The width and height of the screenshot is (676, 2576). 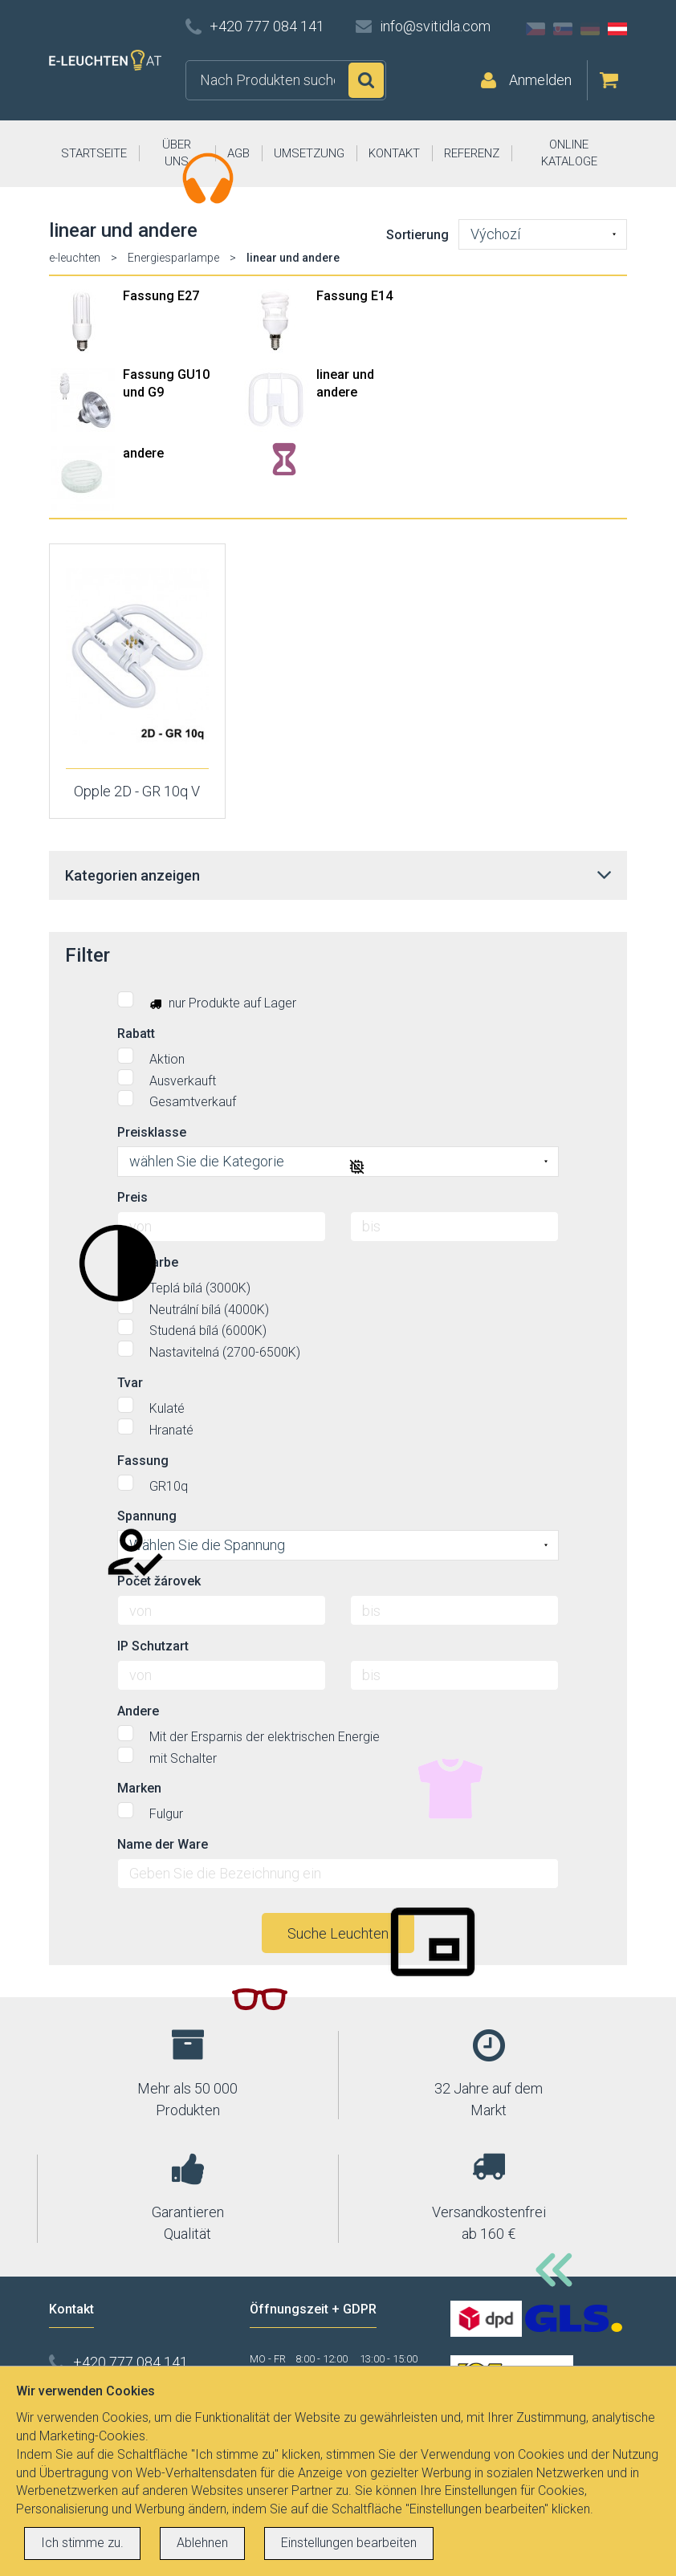 What do you see at coordinates (450, 1789) in the screenshot?
I see `browse clothing or apparel items` at bounding box center [450, 1789].